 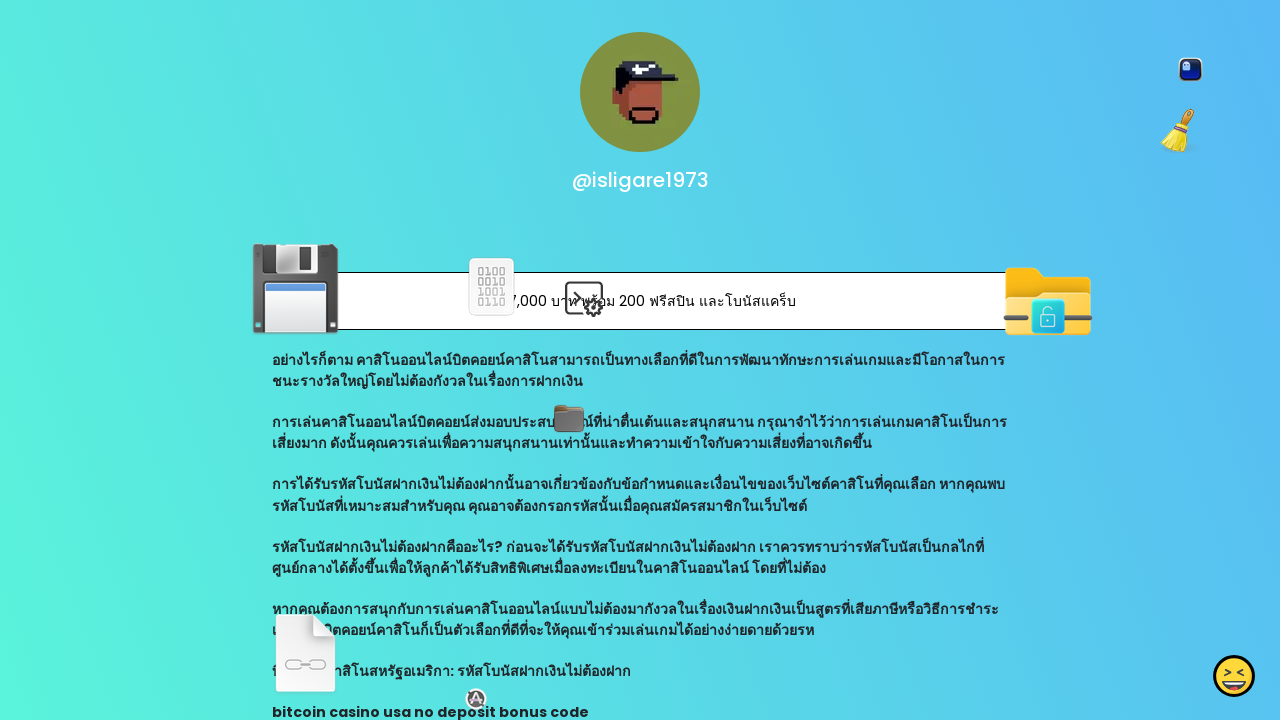 What do you see at coordinates (1180, 131) in the screenshot?
I see `clear all items or entries` at bounding box center [1180, 131].